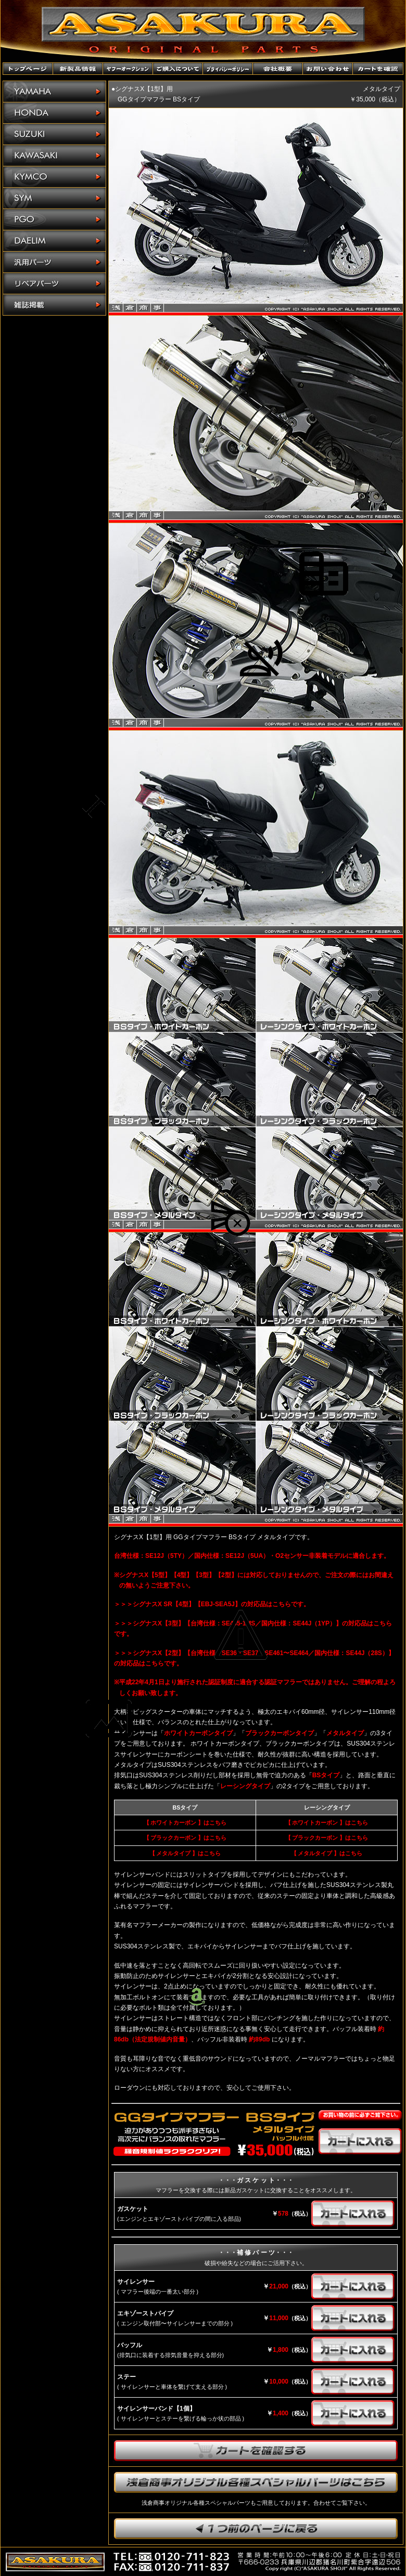  Describe the element at coordinates (197, 1997) in the screenshot. I see `open the Amazon app or website` at that location.